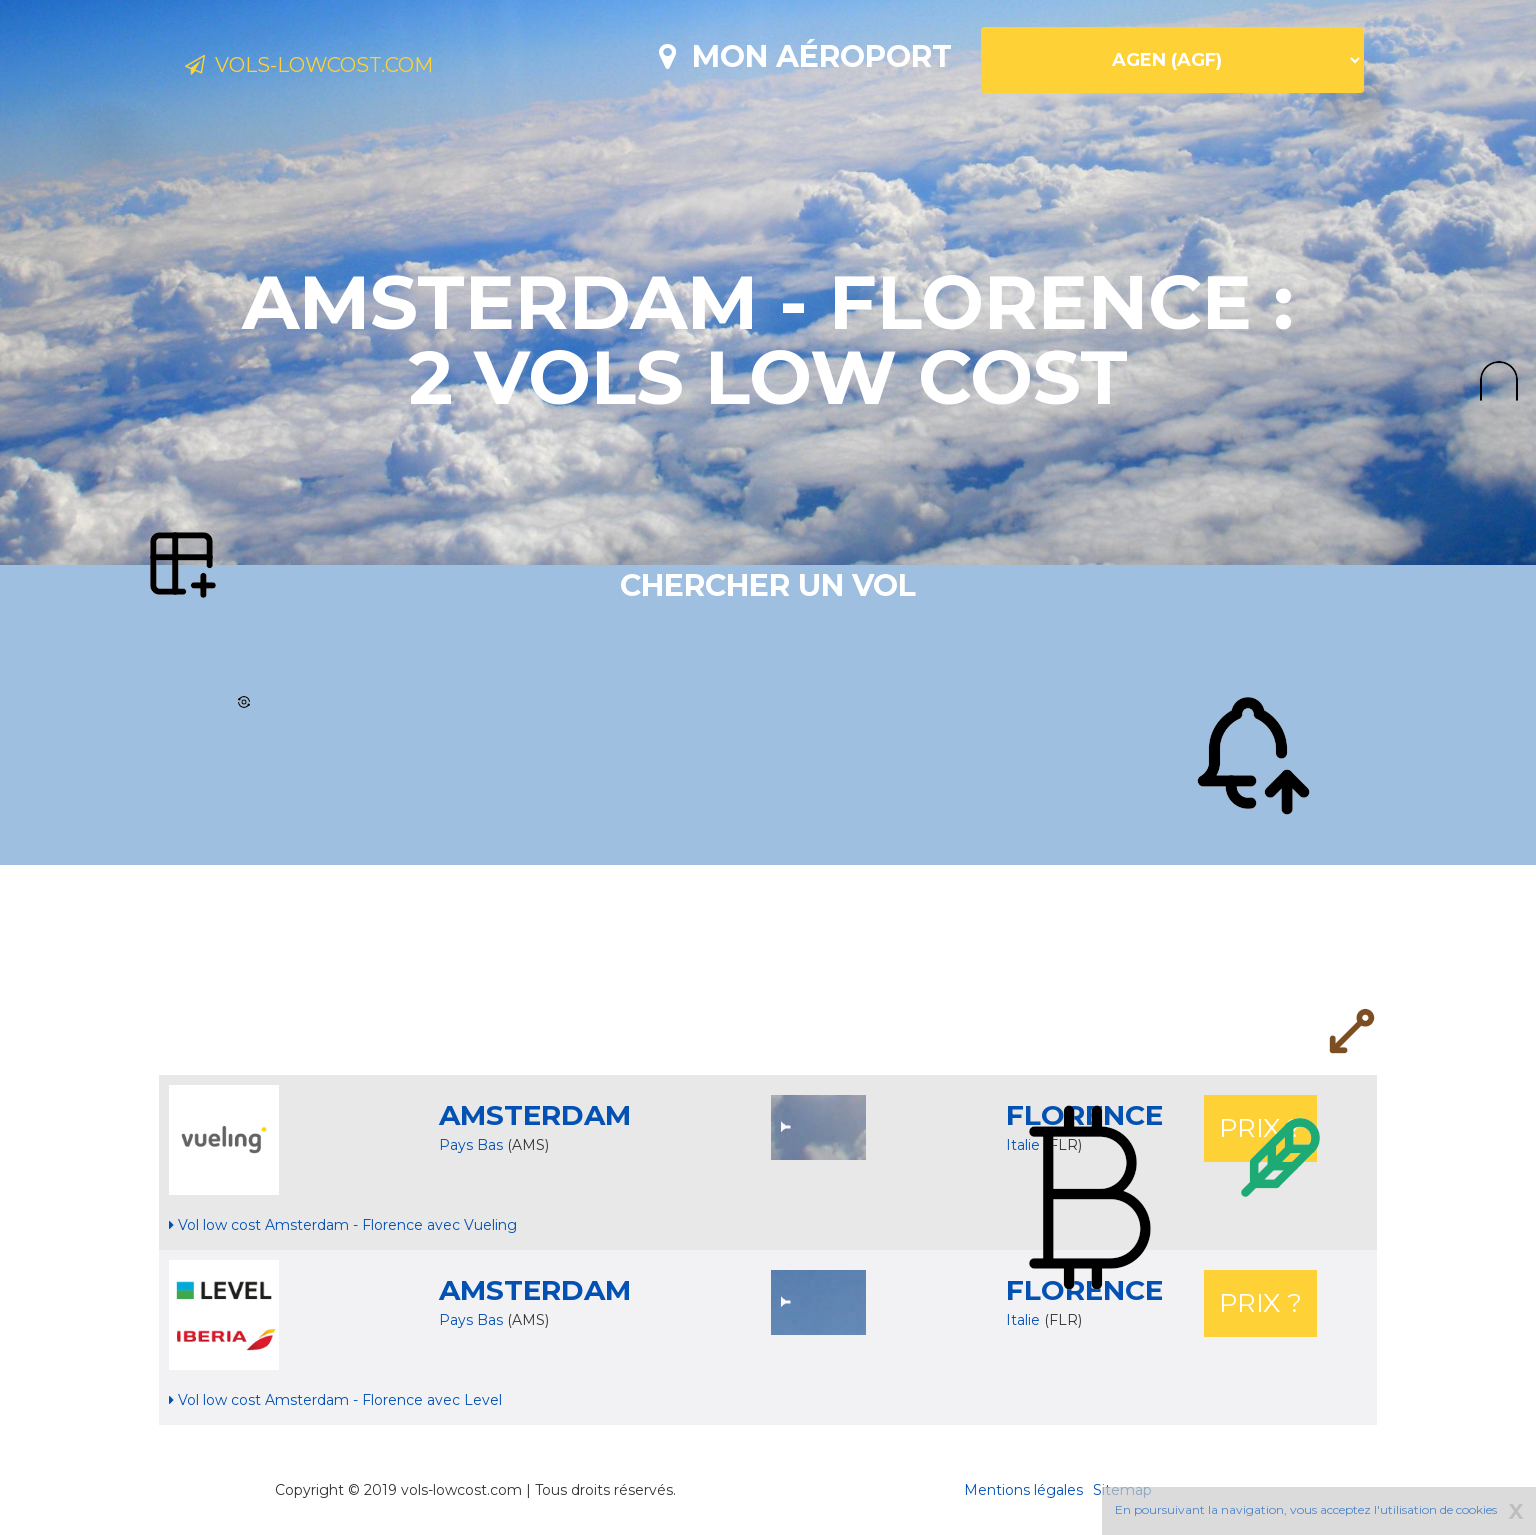 The height and width of the screenshot is (1535, 1536). What do you see at coordinates (1083, 1201) in the screenshot?
I see `view bitcoin balance or wallet` at bounding box center [1083, 1201].